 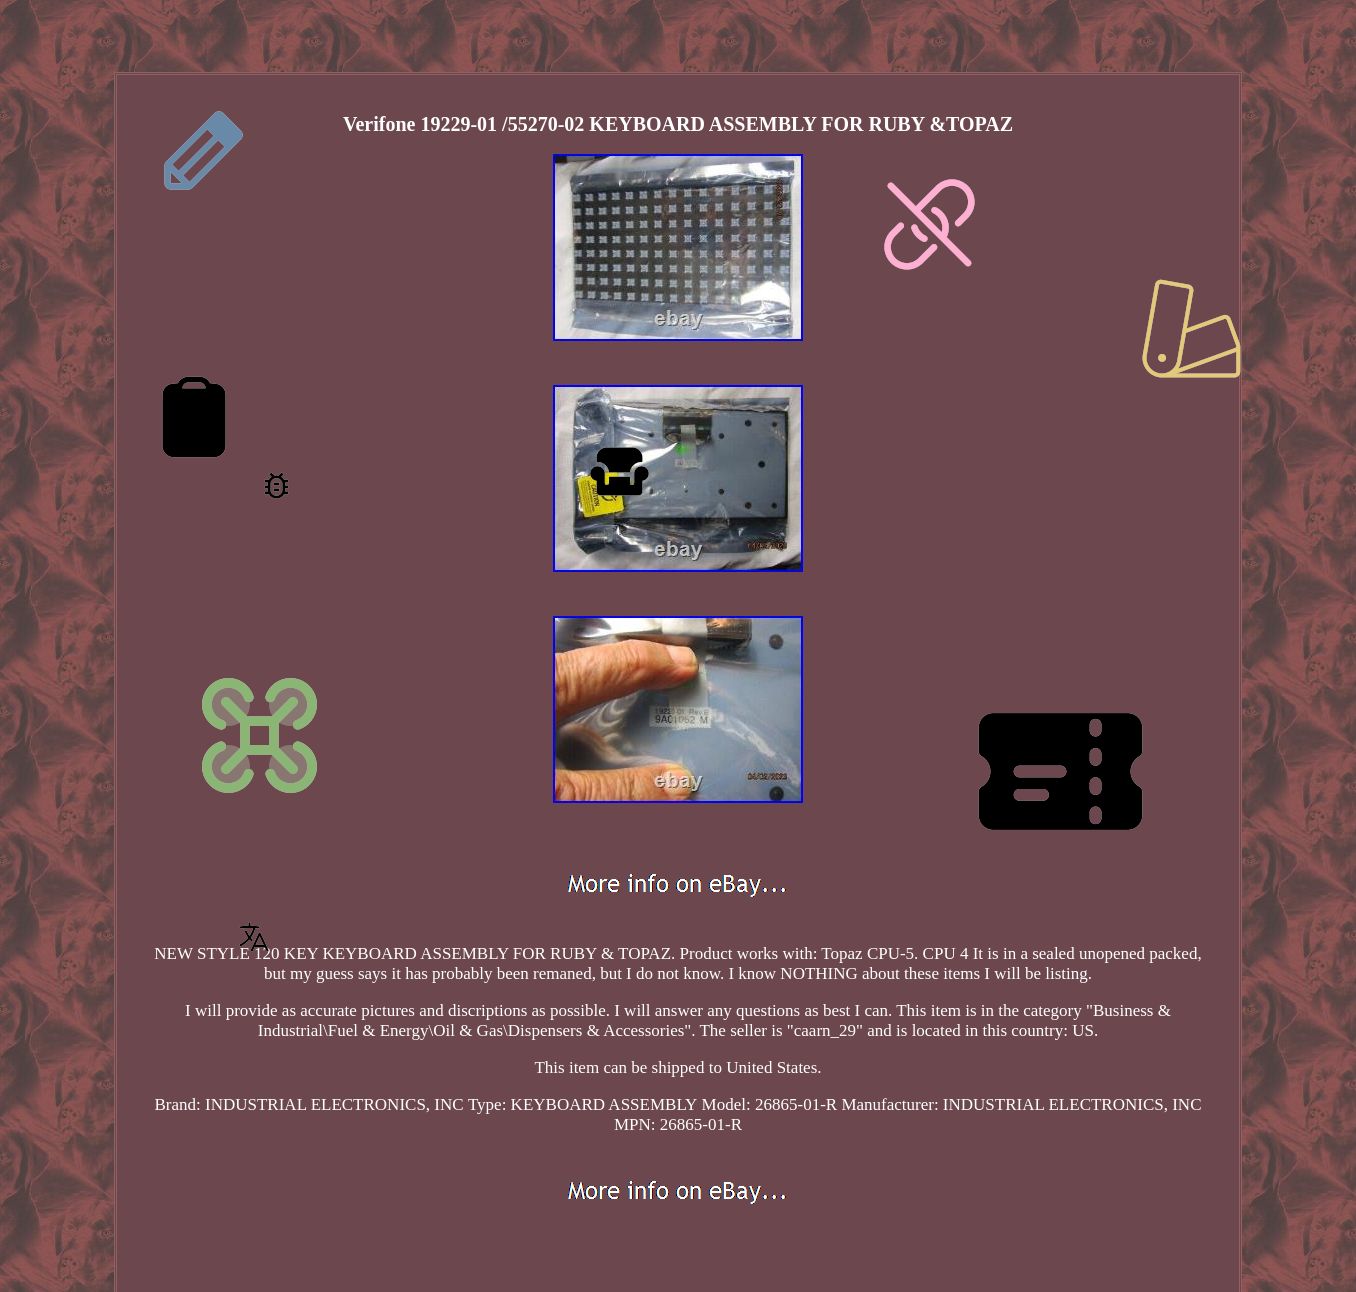 I want to click on access drone controls, so click(x=259, y=735).